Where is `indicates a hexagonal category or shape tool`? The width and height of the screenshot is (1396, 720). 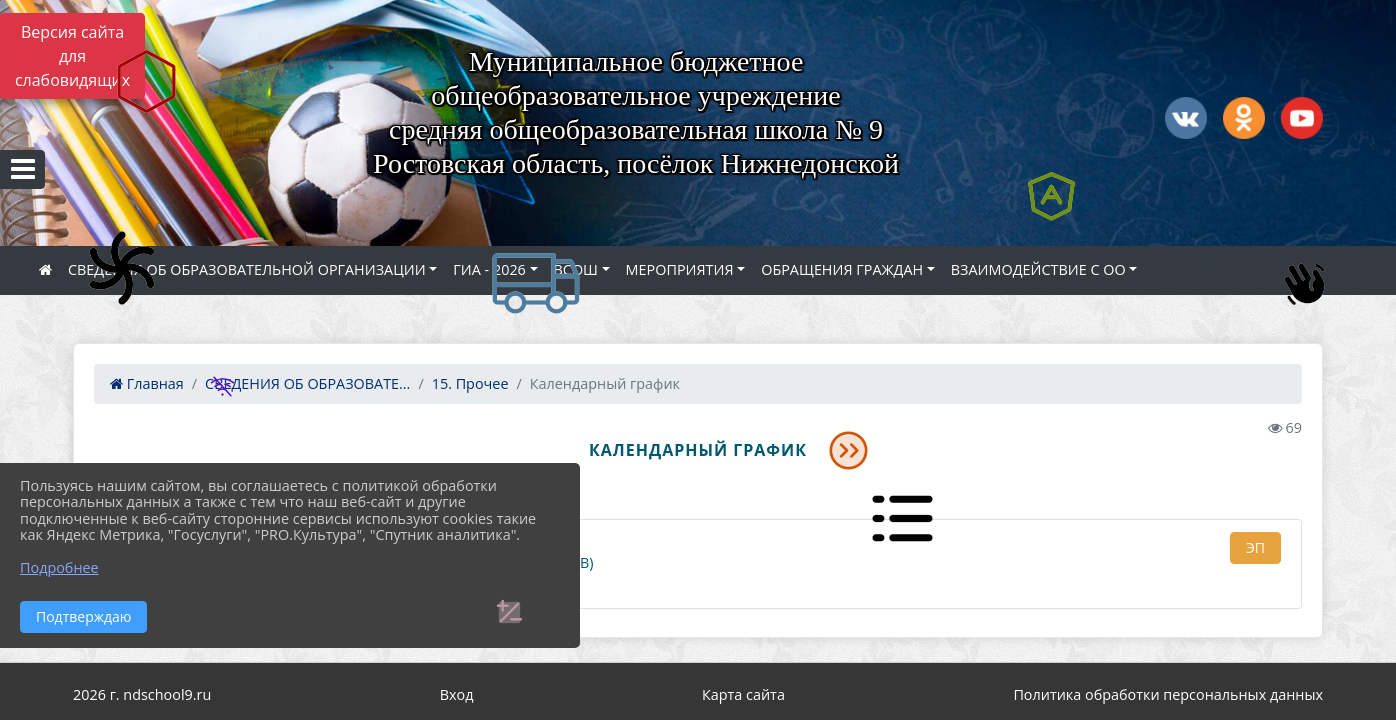 indicates a hexagonal category or shape tool is located at coordinates (146, 81).